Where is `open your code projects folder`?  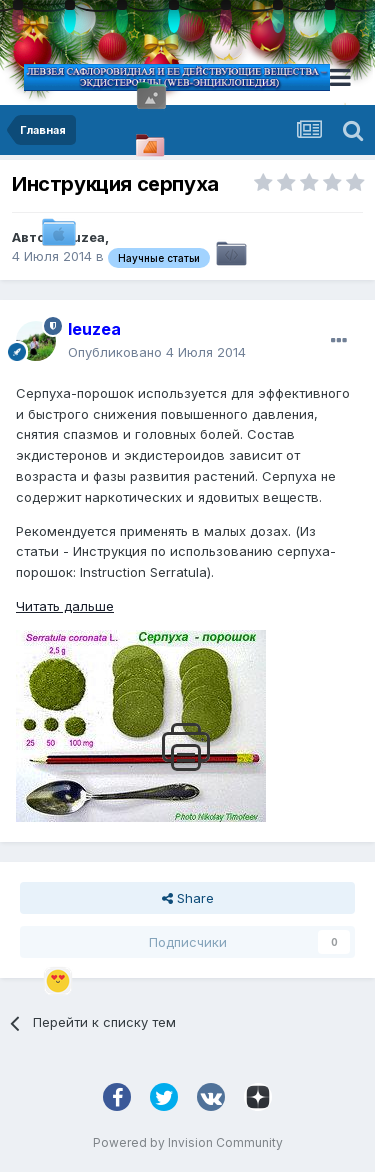 open your code projects folder is located at coordinates (231, 253).